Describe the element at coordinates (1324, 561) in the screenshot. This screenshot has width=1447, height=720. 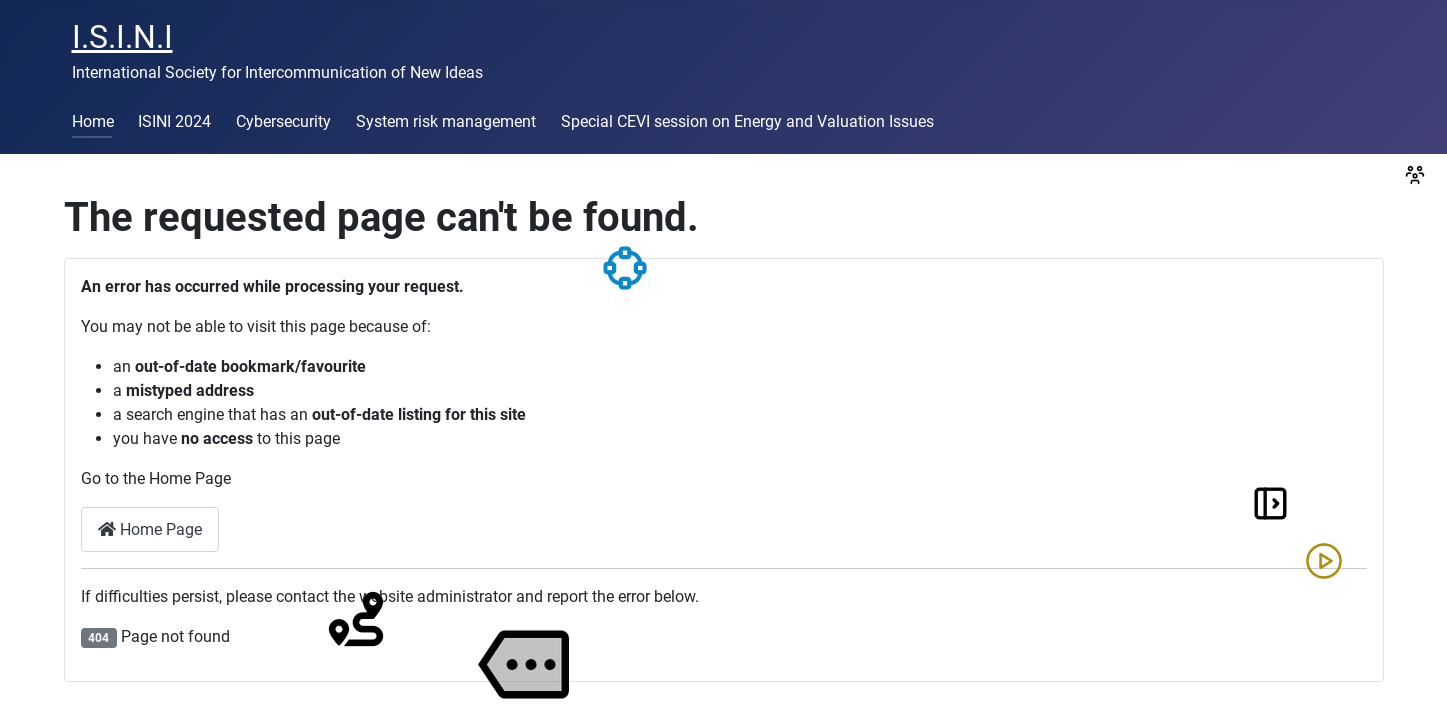
I see `play media or video content` at that location.